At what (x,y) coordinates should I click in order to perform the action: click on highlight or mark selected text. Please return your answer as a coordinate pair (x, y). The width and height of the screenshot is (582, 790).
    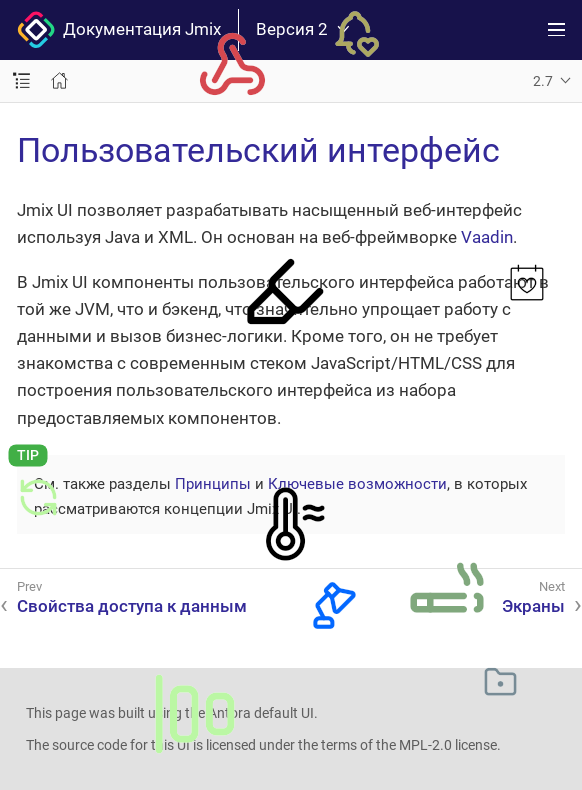
    Looking at the image, I should click on (283, 291).